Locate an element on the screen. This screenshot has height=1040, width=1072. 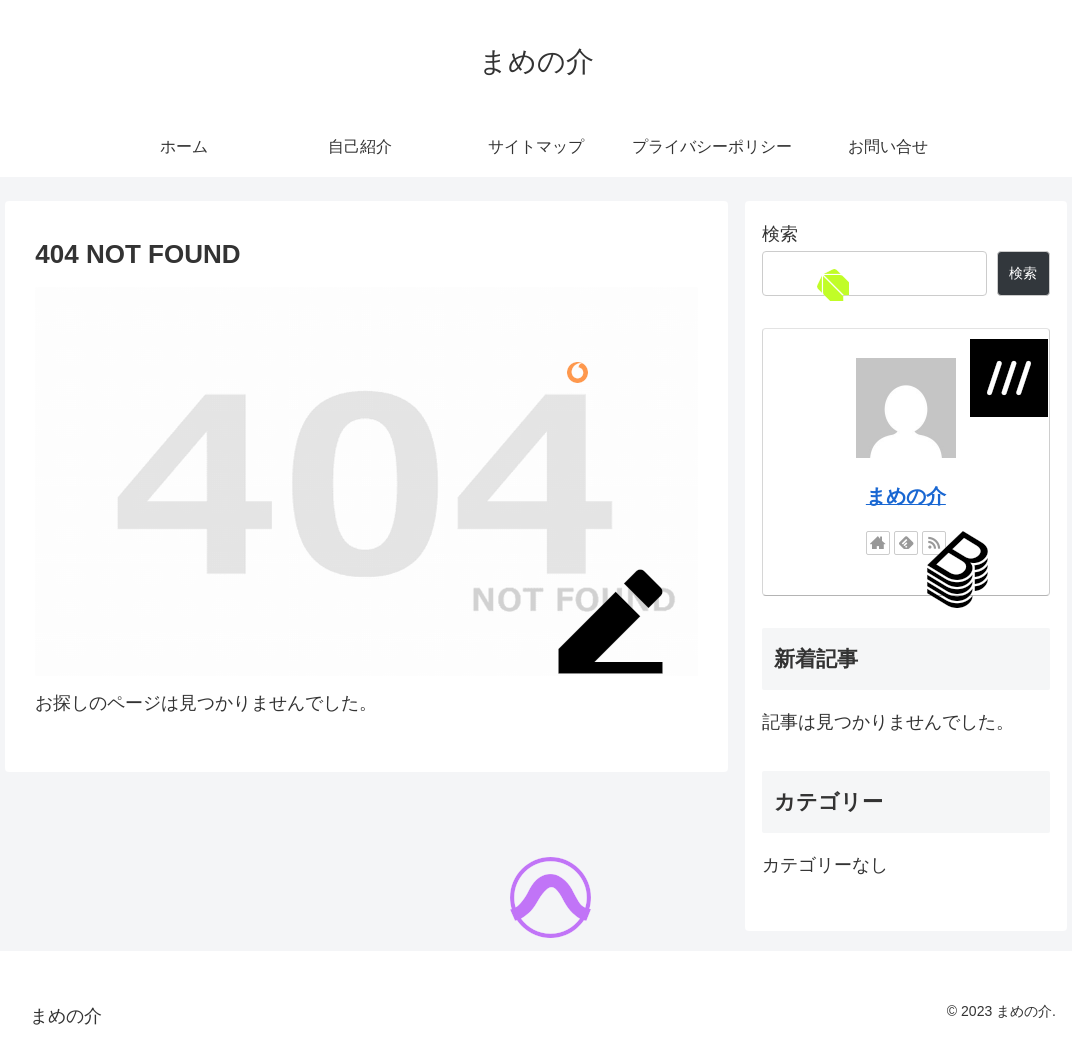
backstage developer portal logo is located at coordinates (957, 569).